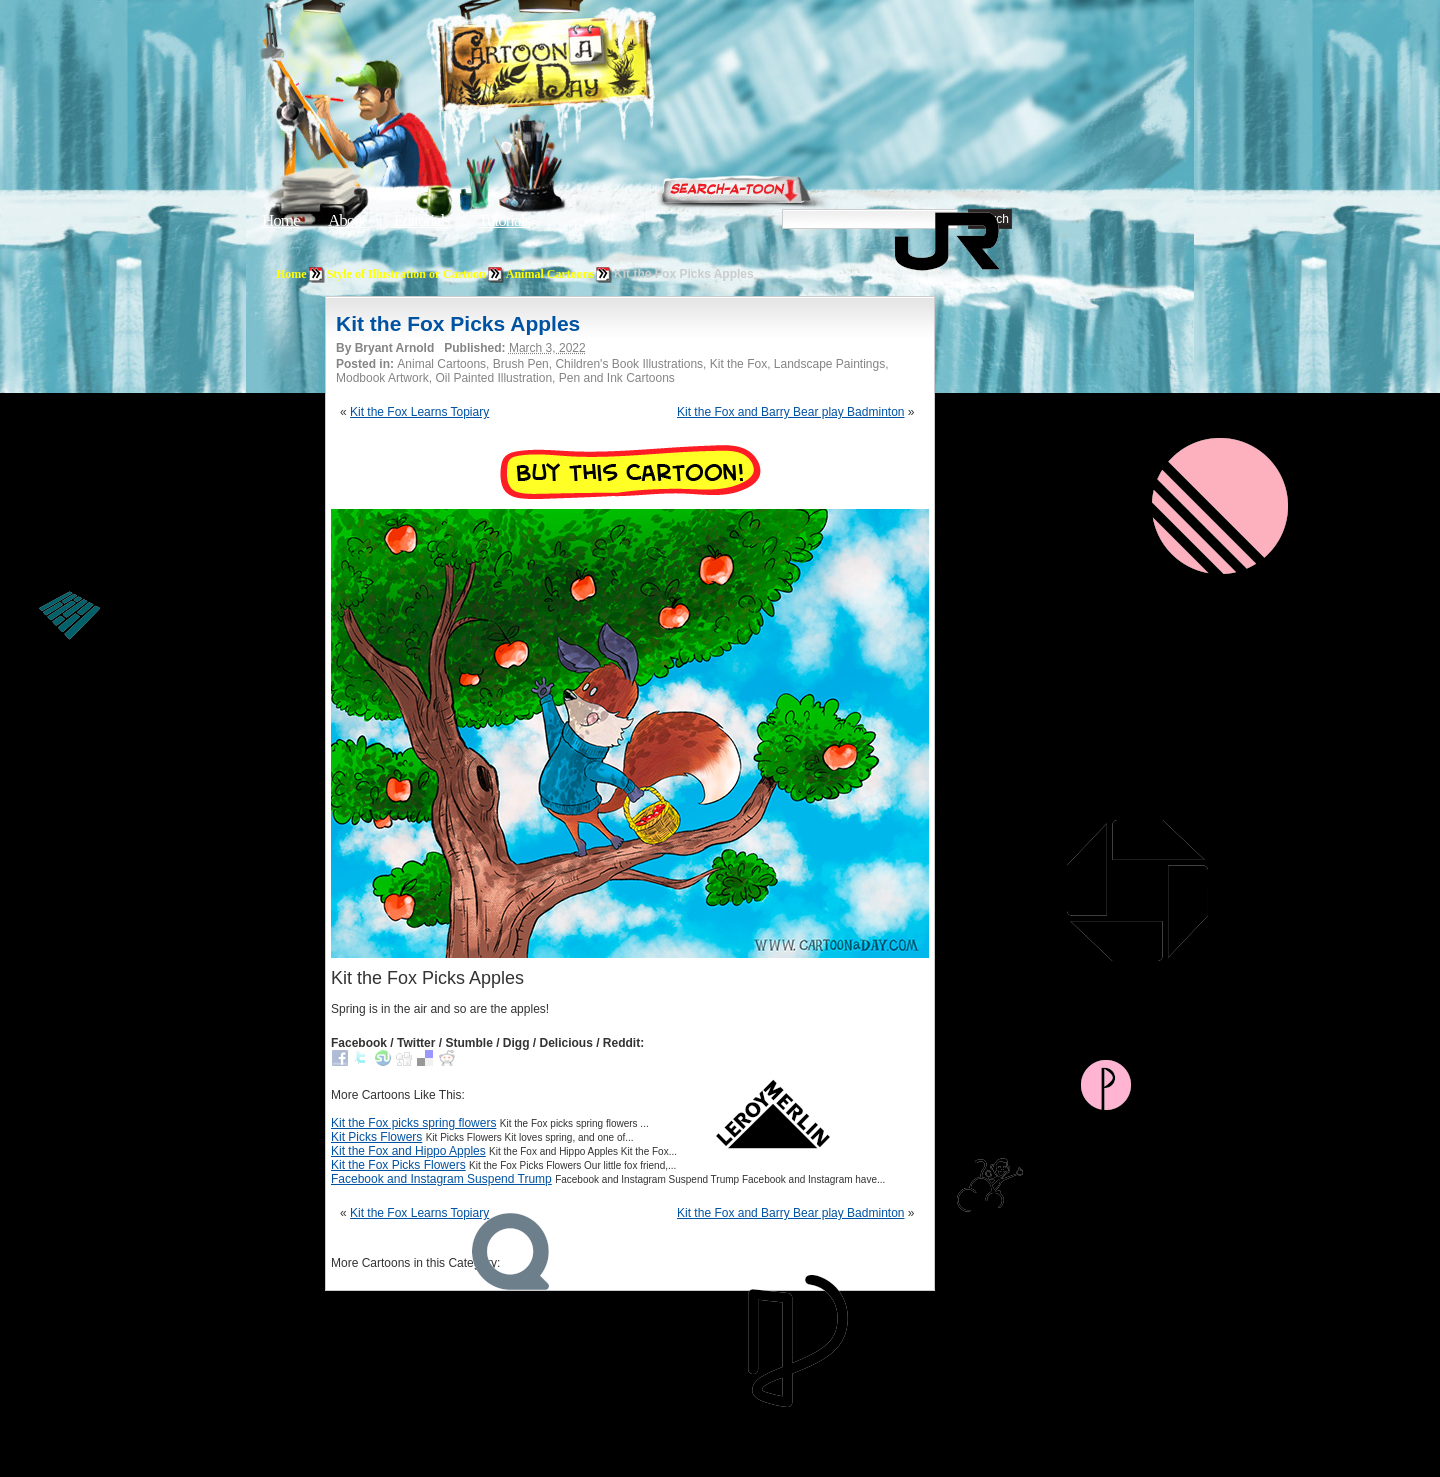 Image resolution: width=1440 pixels, height=1477 pixels. I want to click on open Progate coding learning platform, so click(798, 1341).